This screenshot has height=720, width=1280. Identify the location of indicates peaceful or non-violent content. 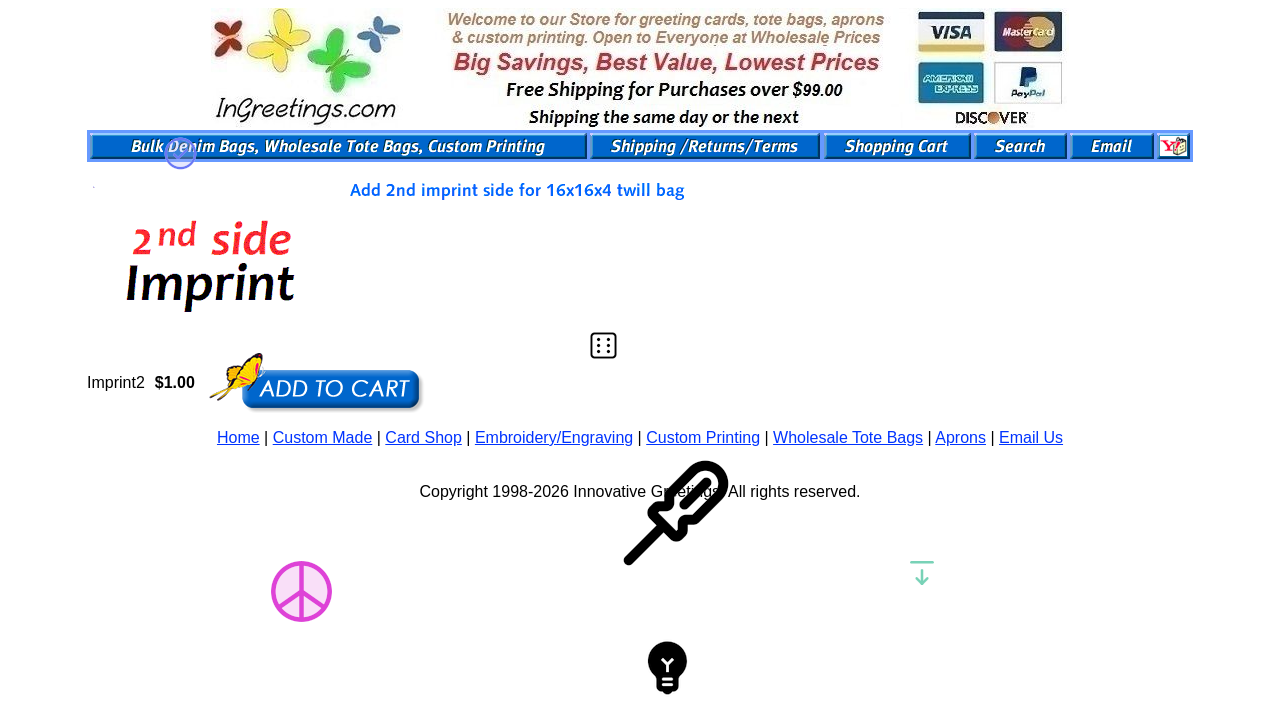
(301, 591).